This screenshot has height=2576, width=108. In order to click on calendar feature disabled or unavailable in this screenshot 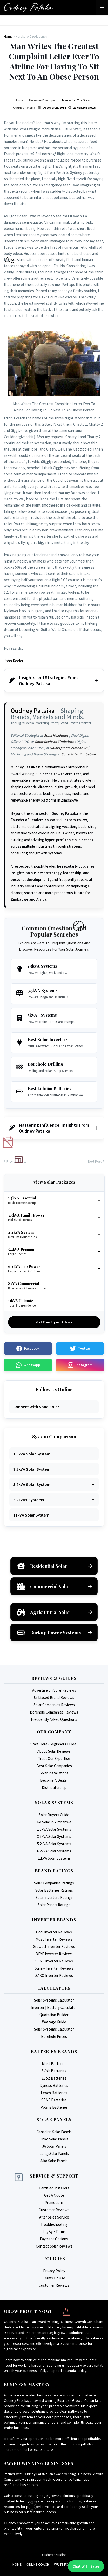, I will do `click(8, 1142)`.